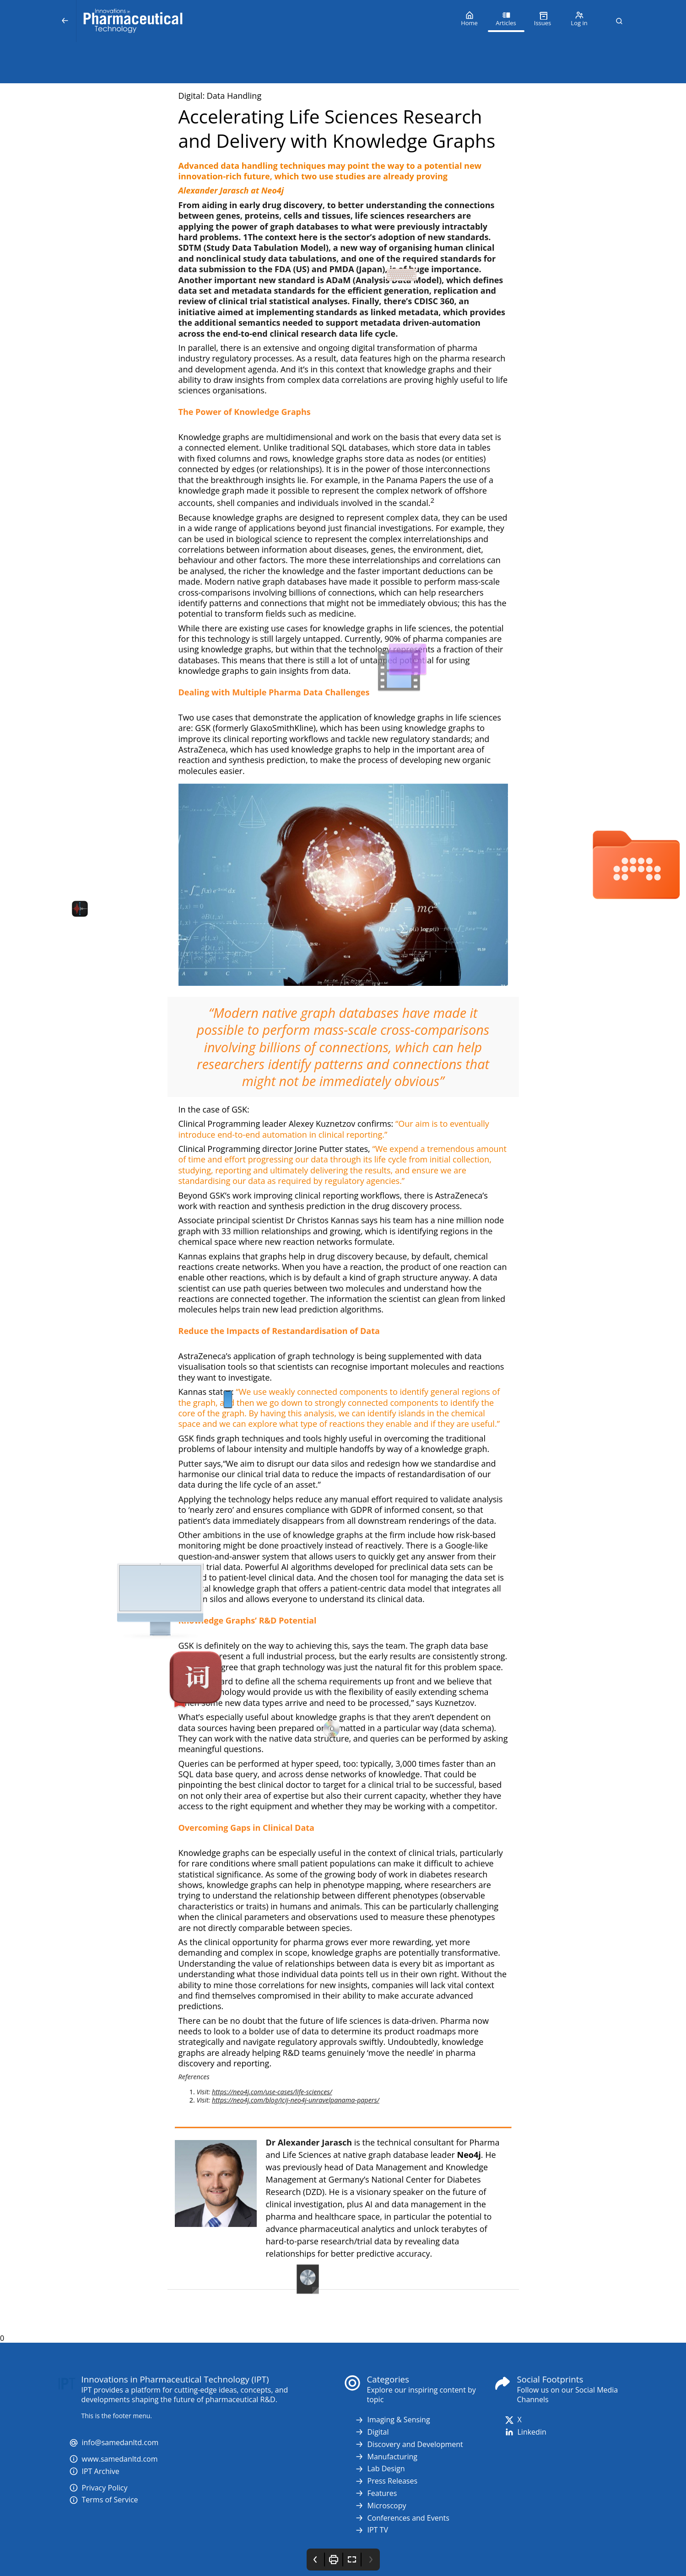 This screenshot has height=2576, width=686. What do you see at coordinates (402, 667) in the screenshot?
I see `apply filters to video clips in iMovie` at bounding box center [402, 667].